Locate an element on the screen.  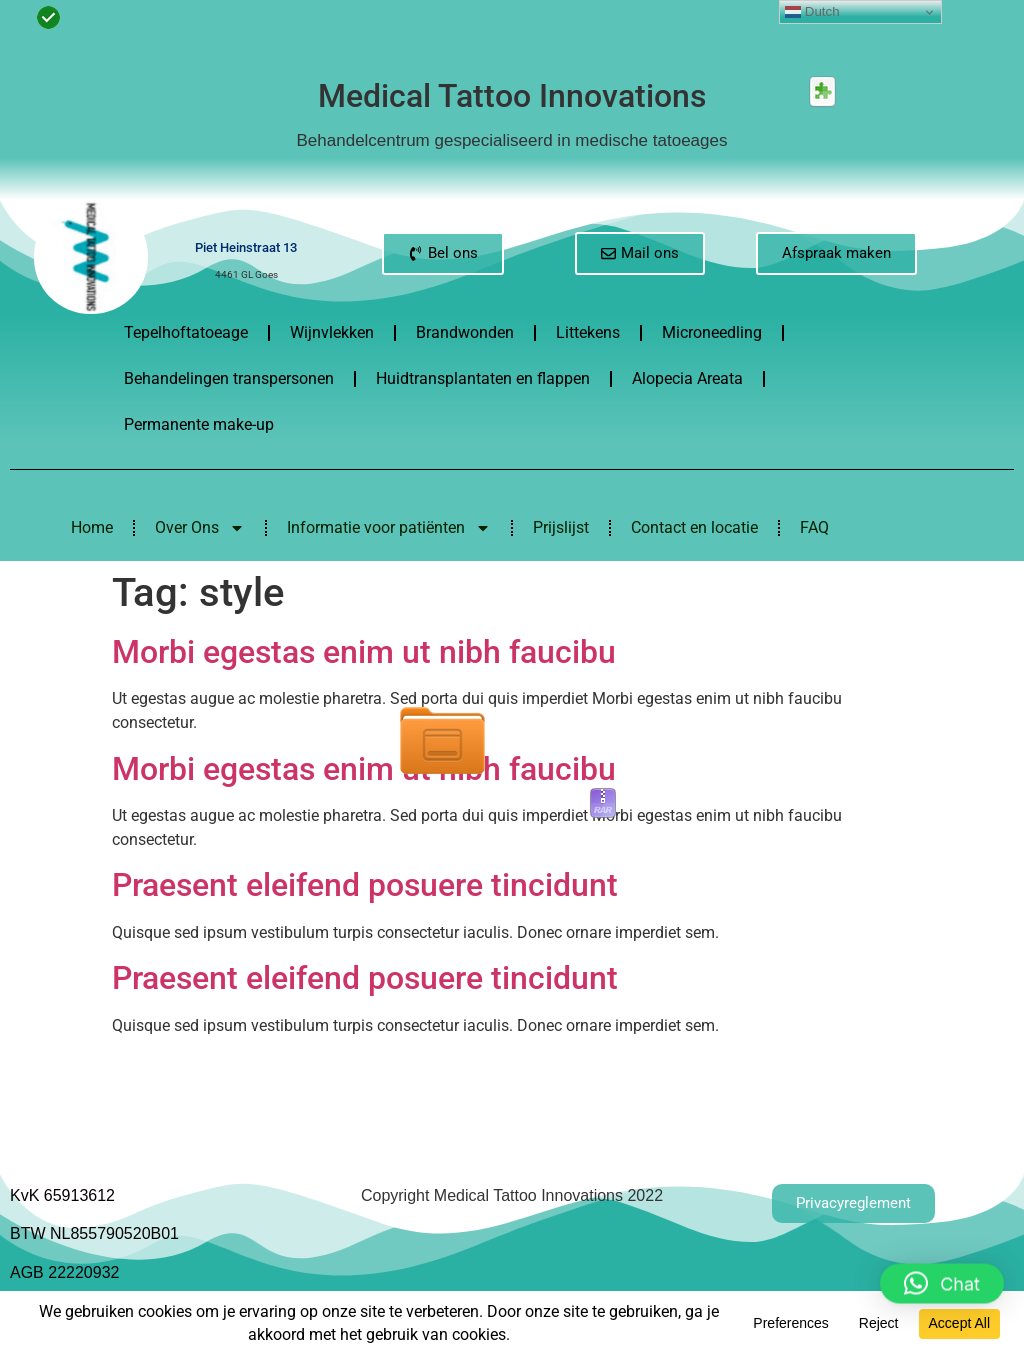
an extension or plugin file type is located at coordinates (822, 91).